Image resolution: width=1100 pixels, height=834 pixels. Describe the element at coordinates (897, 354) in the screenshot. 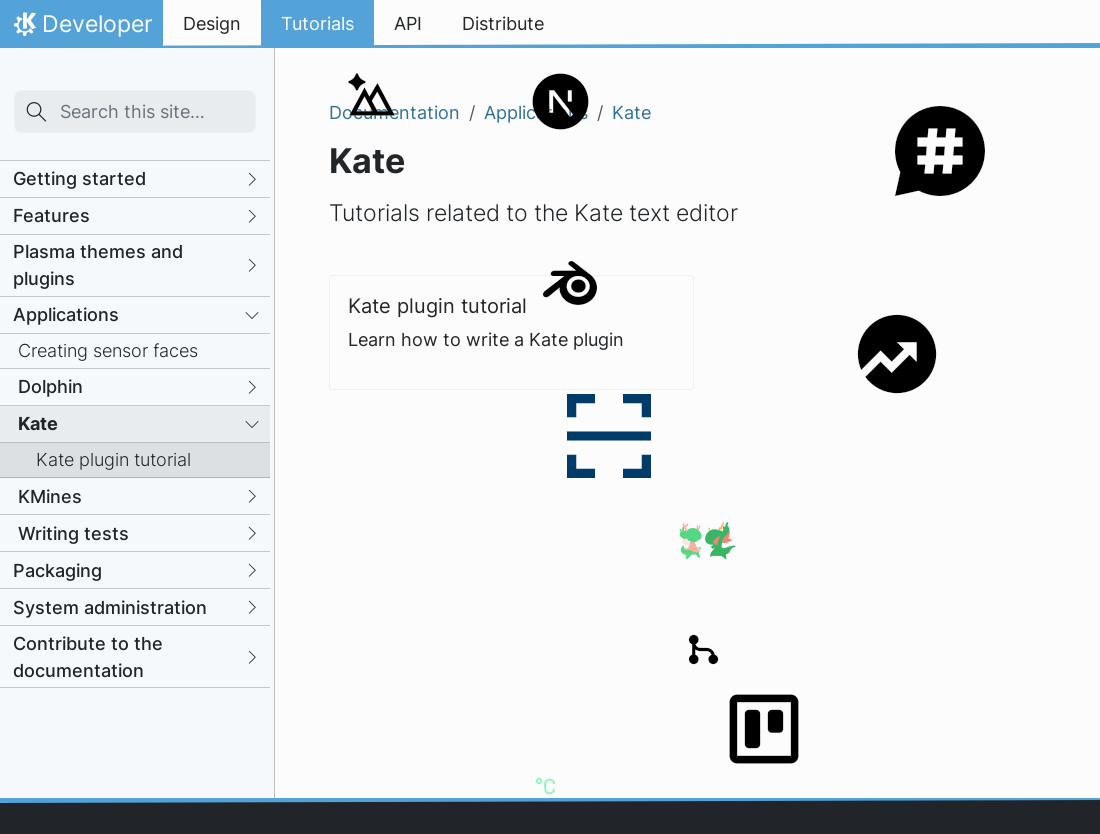

I see `view fund performance or investment growth` at that location.